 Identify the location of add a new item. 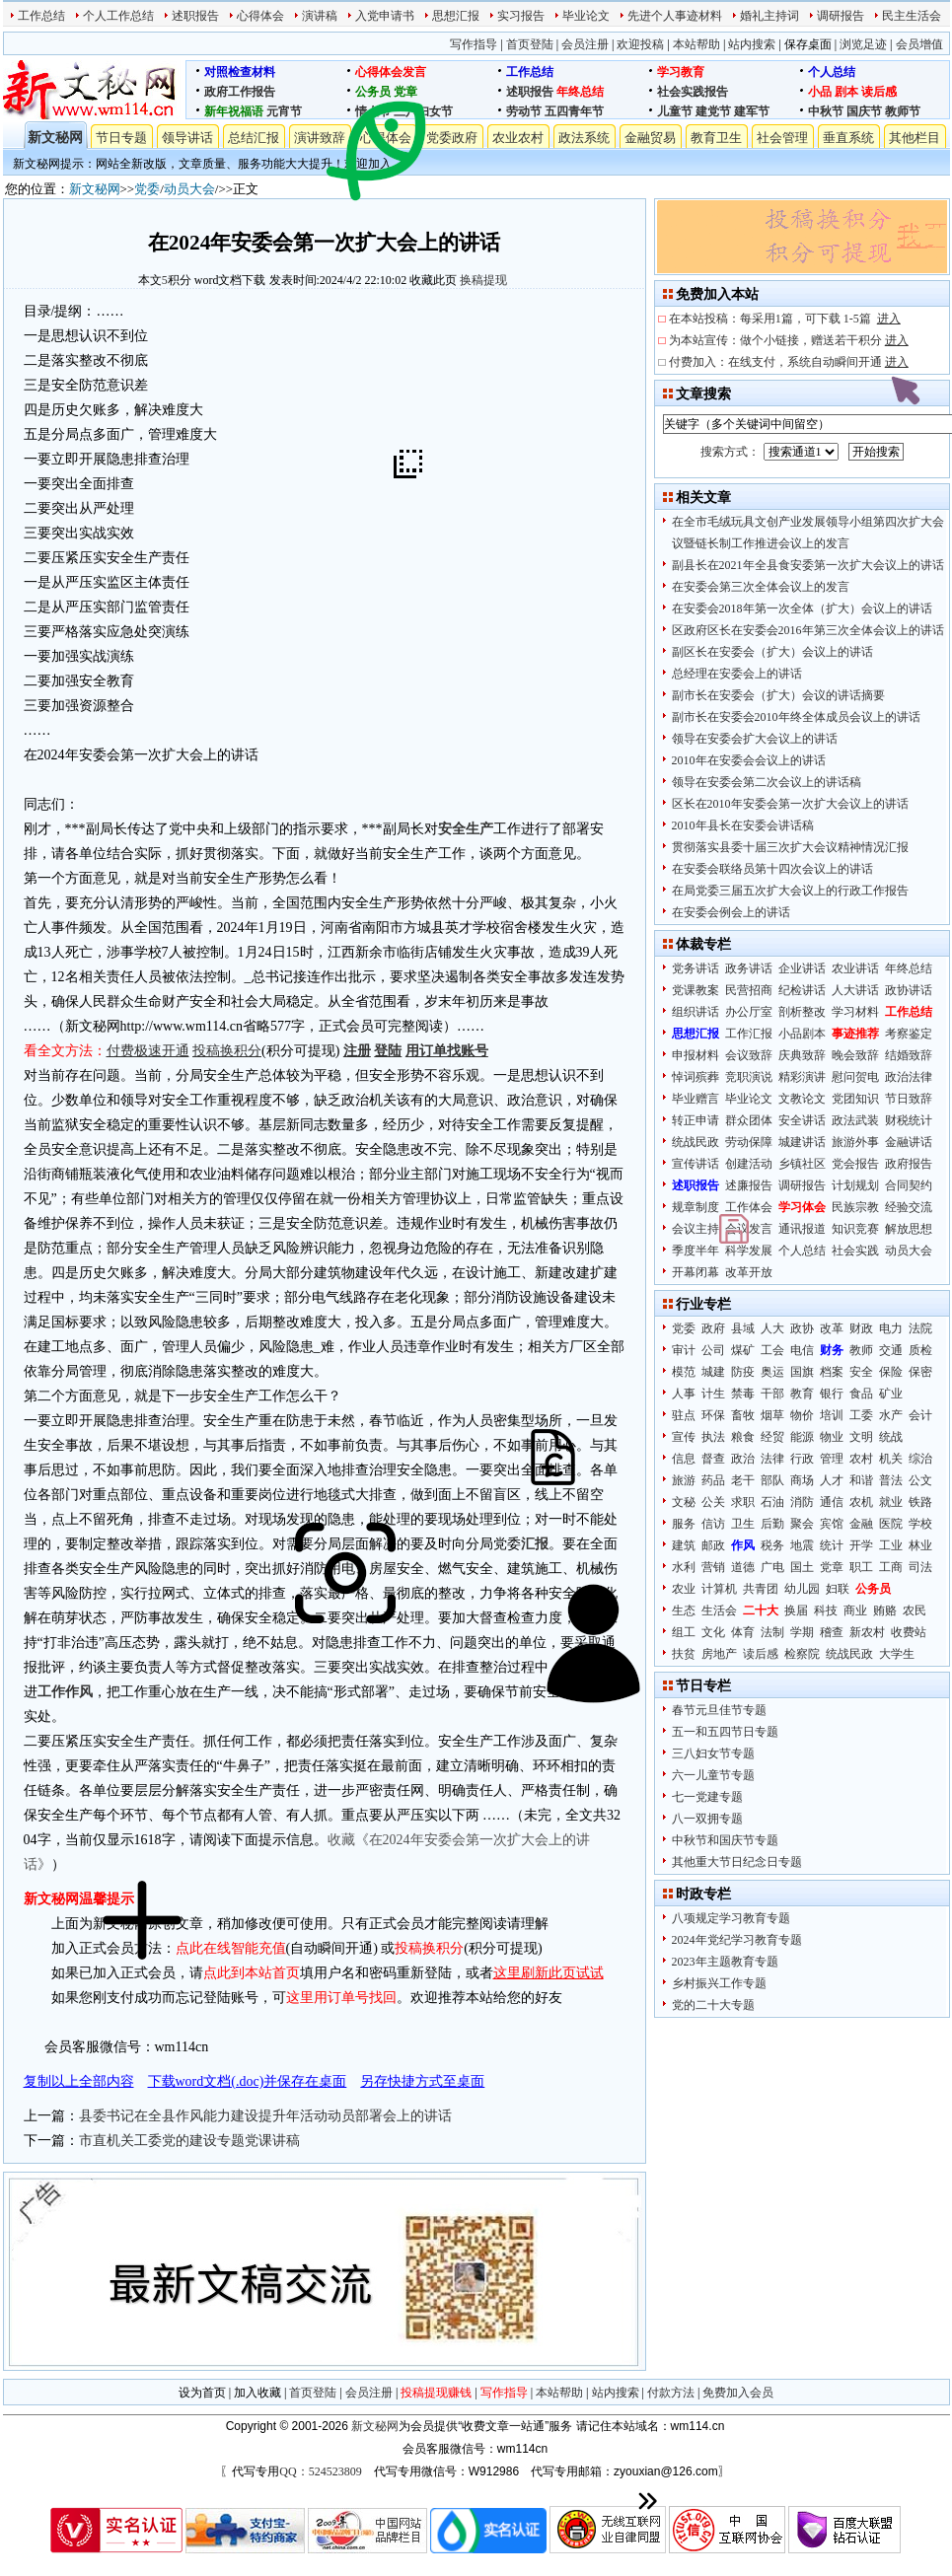
(142, 1920).